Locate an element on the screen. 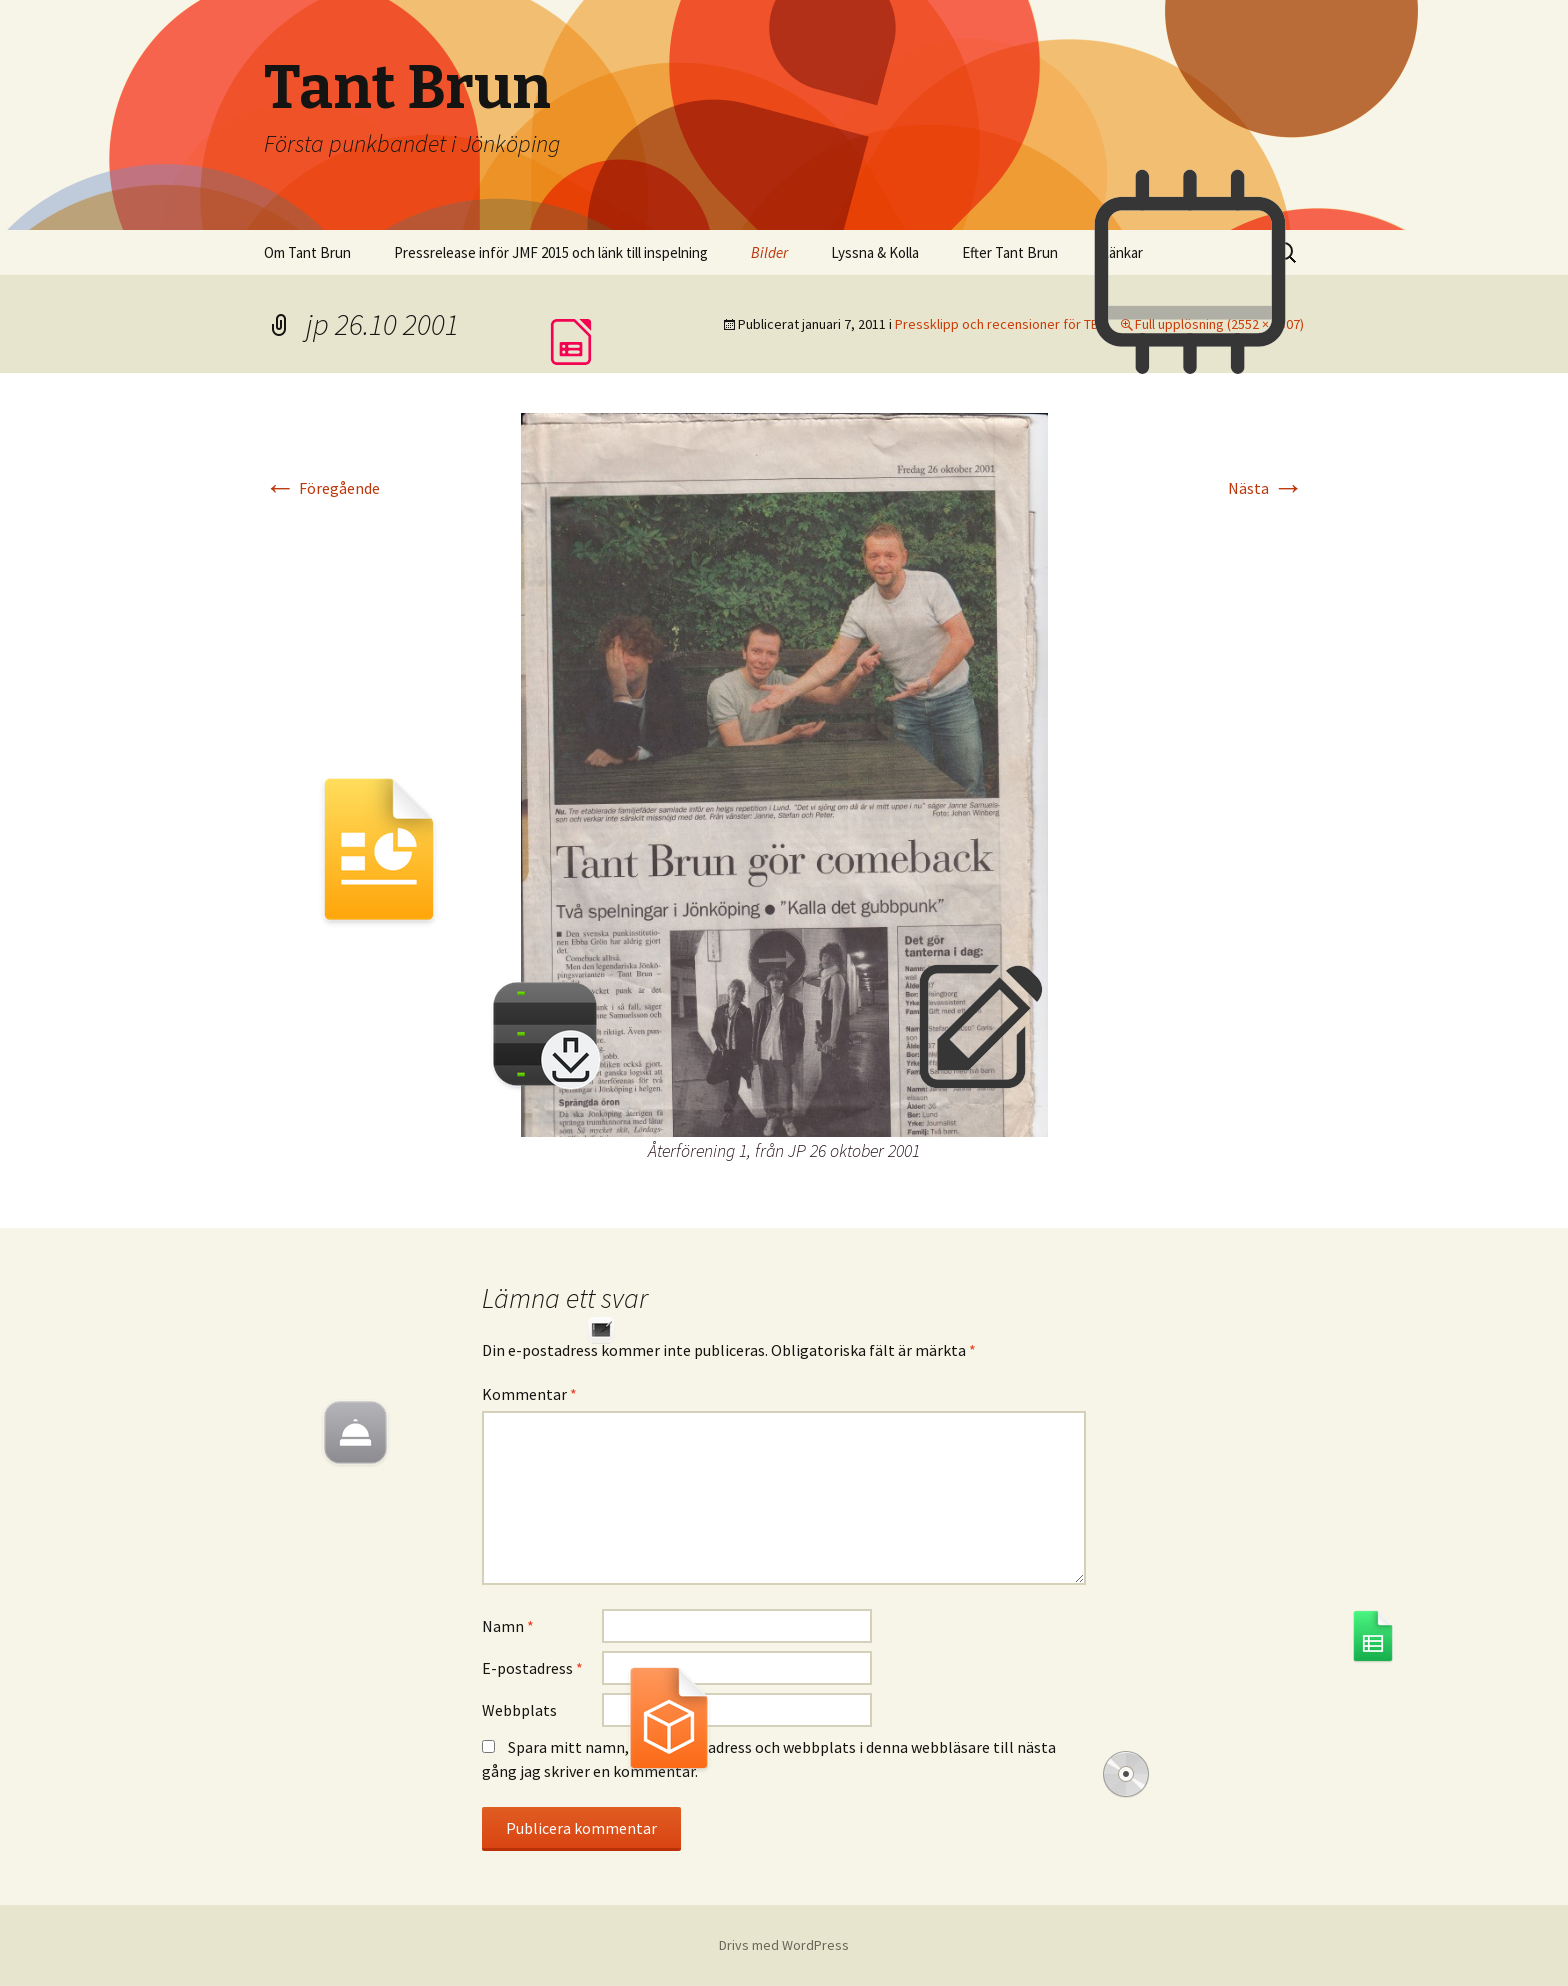 The image size is (1568, 1986). access session services preferences is located at coordinates (355, 1433).